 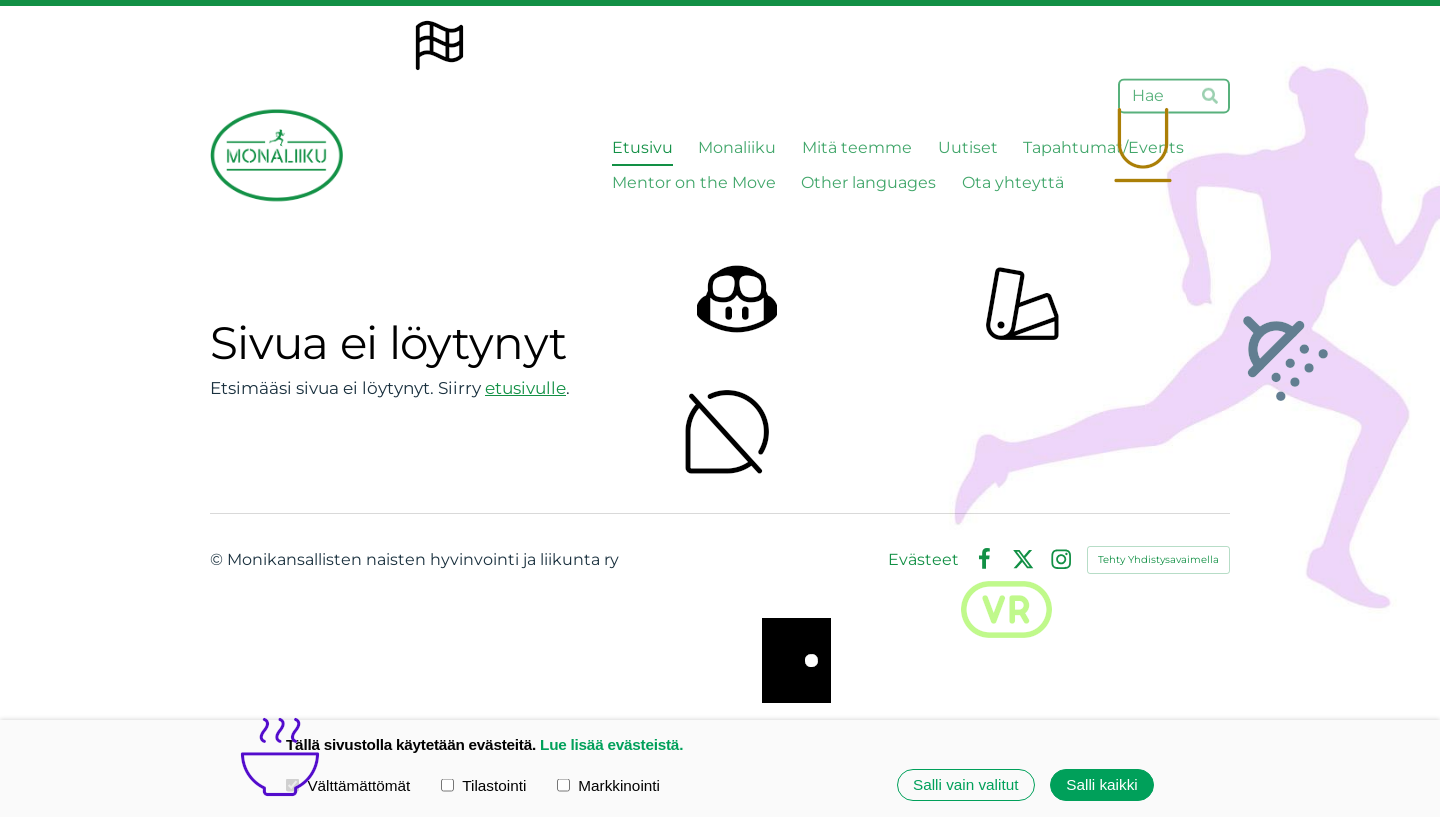 I want to click on mute or disable chat notifications, so click(x=725, y=433).